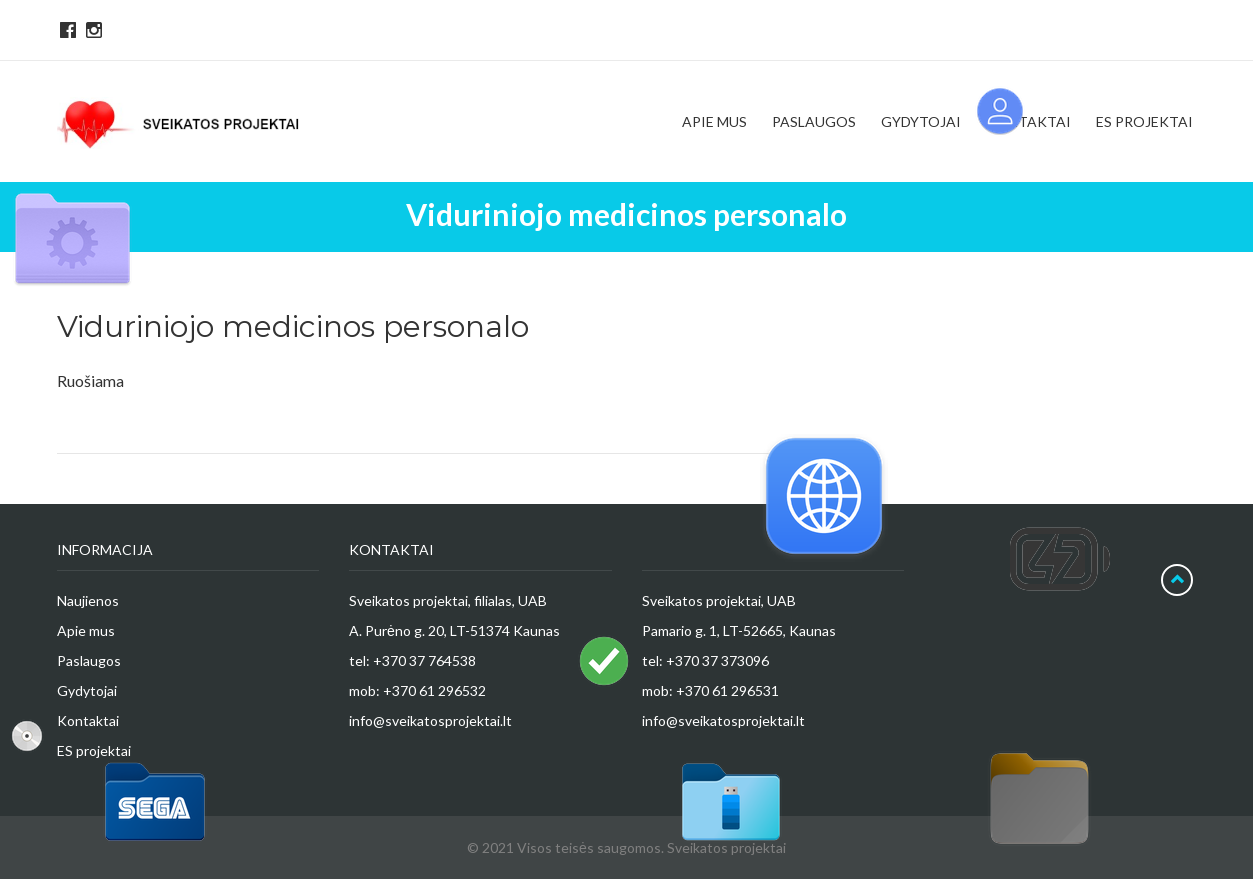 The height and width of the screenshot is (879, 1253). Describe the element at coordinates (27, 736) in the screenshot. I see `access DVD drive or optical disc contents` at that location.